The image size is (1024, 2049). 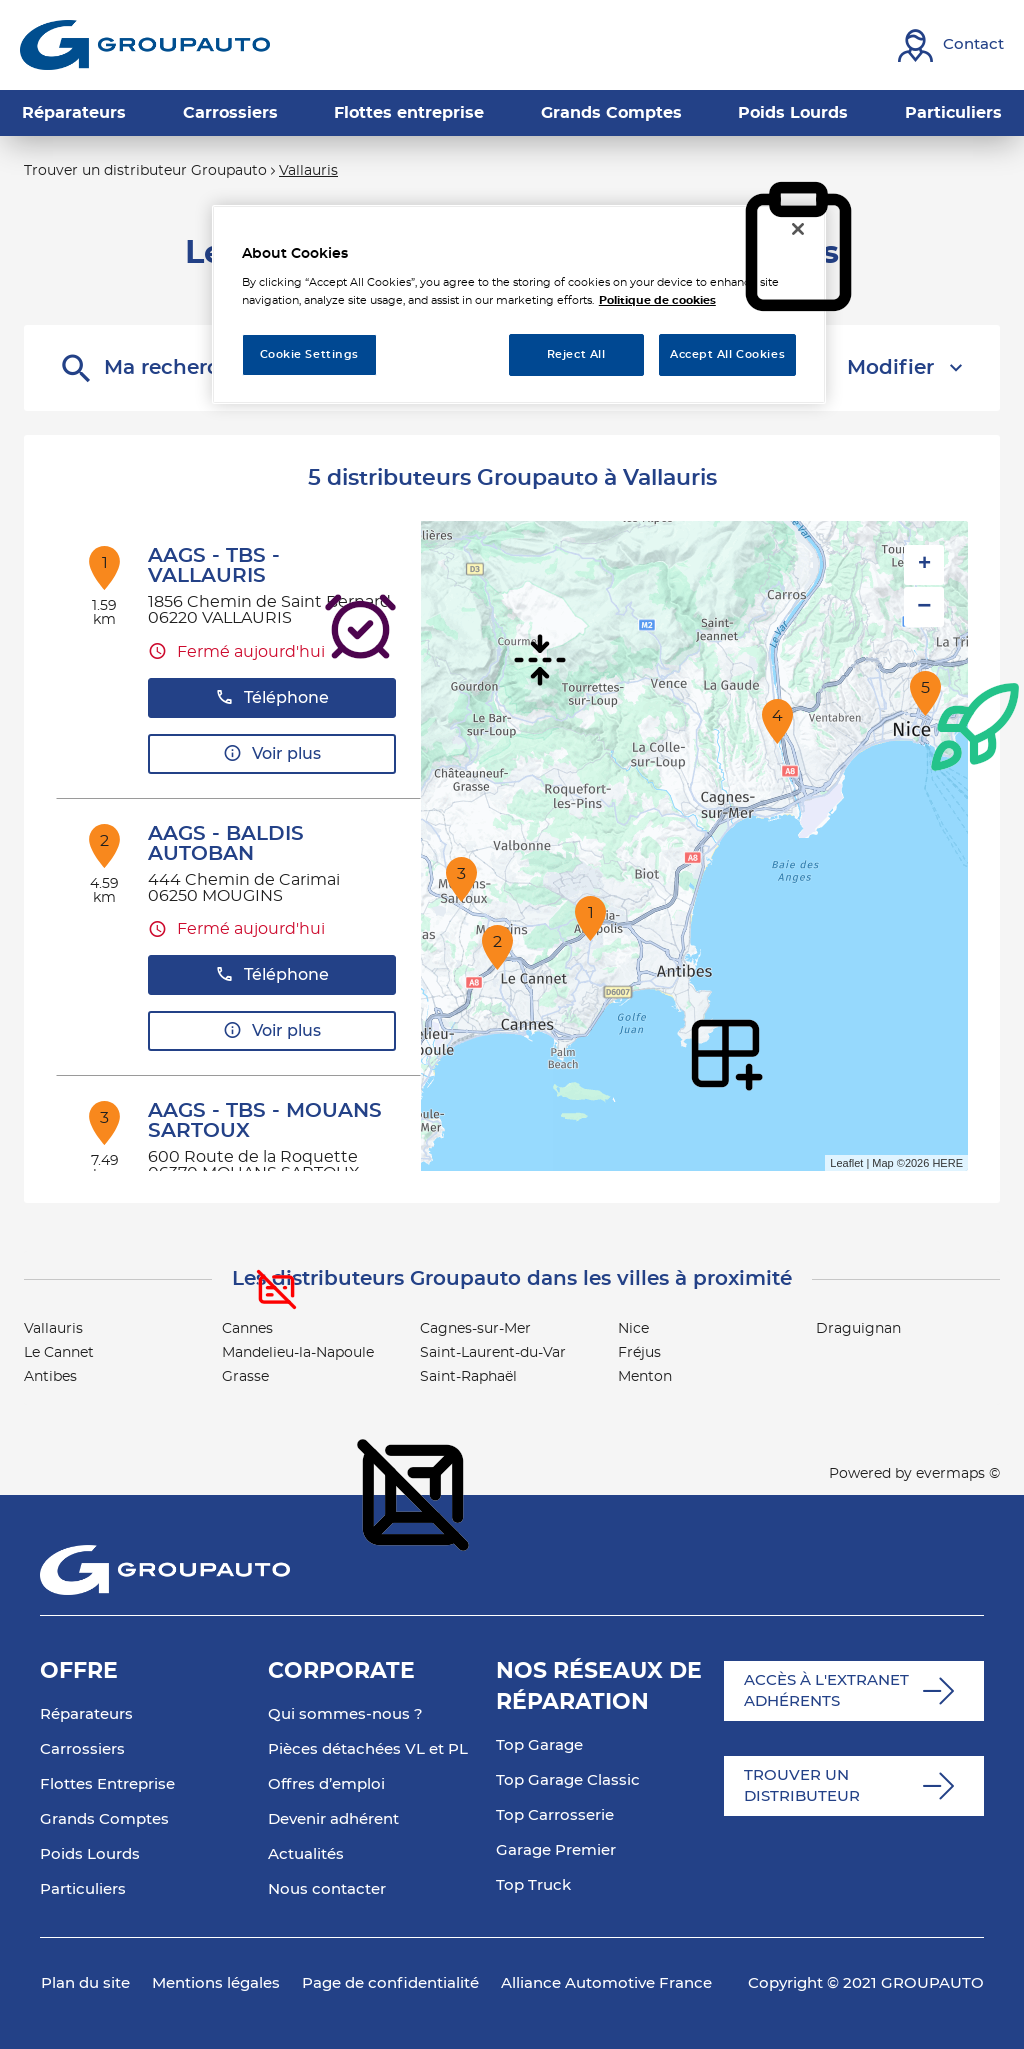 What do you see at coordinates (360, 626) in the screenshot?
I see `alarm set successfully` at bounding box center [360, 626].